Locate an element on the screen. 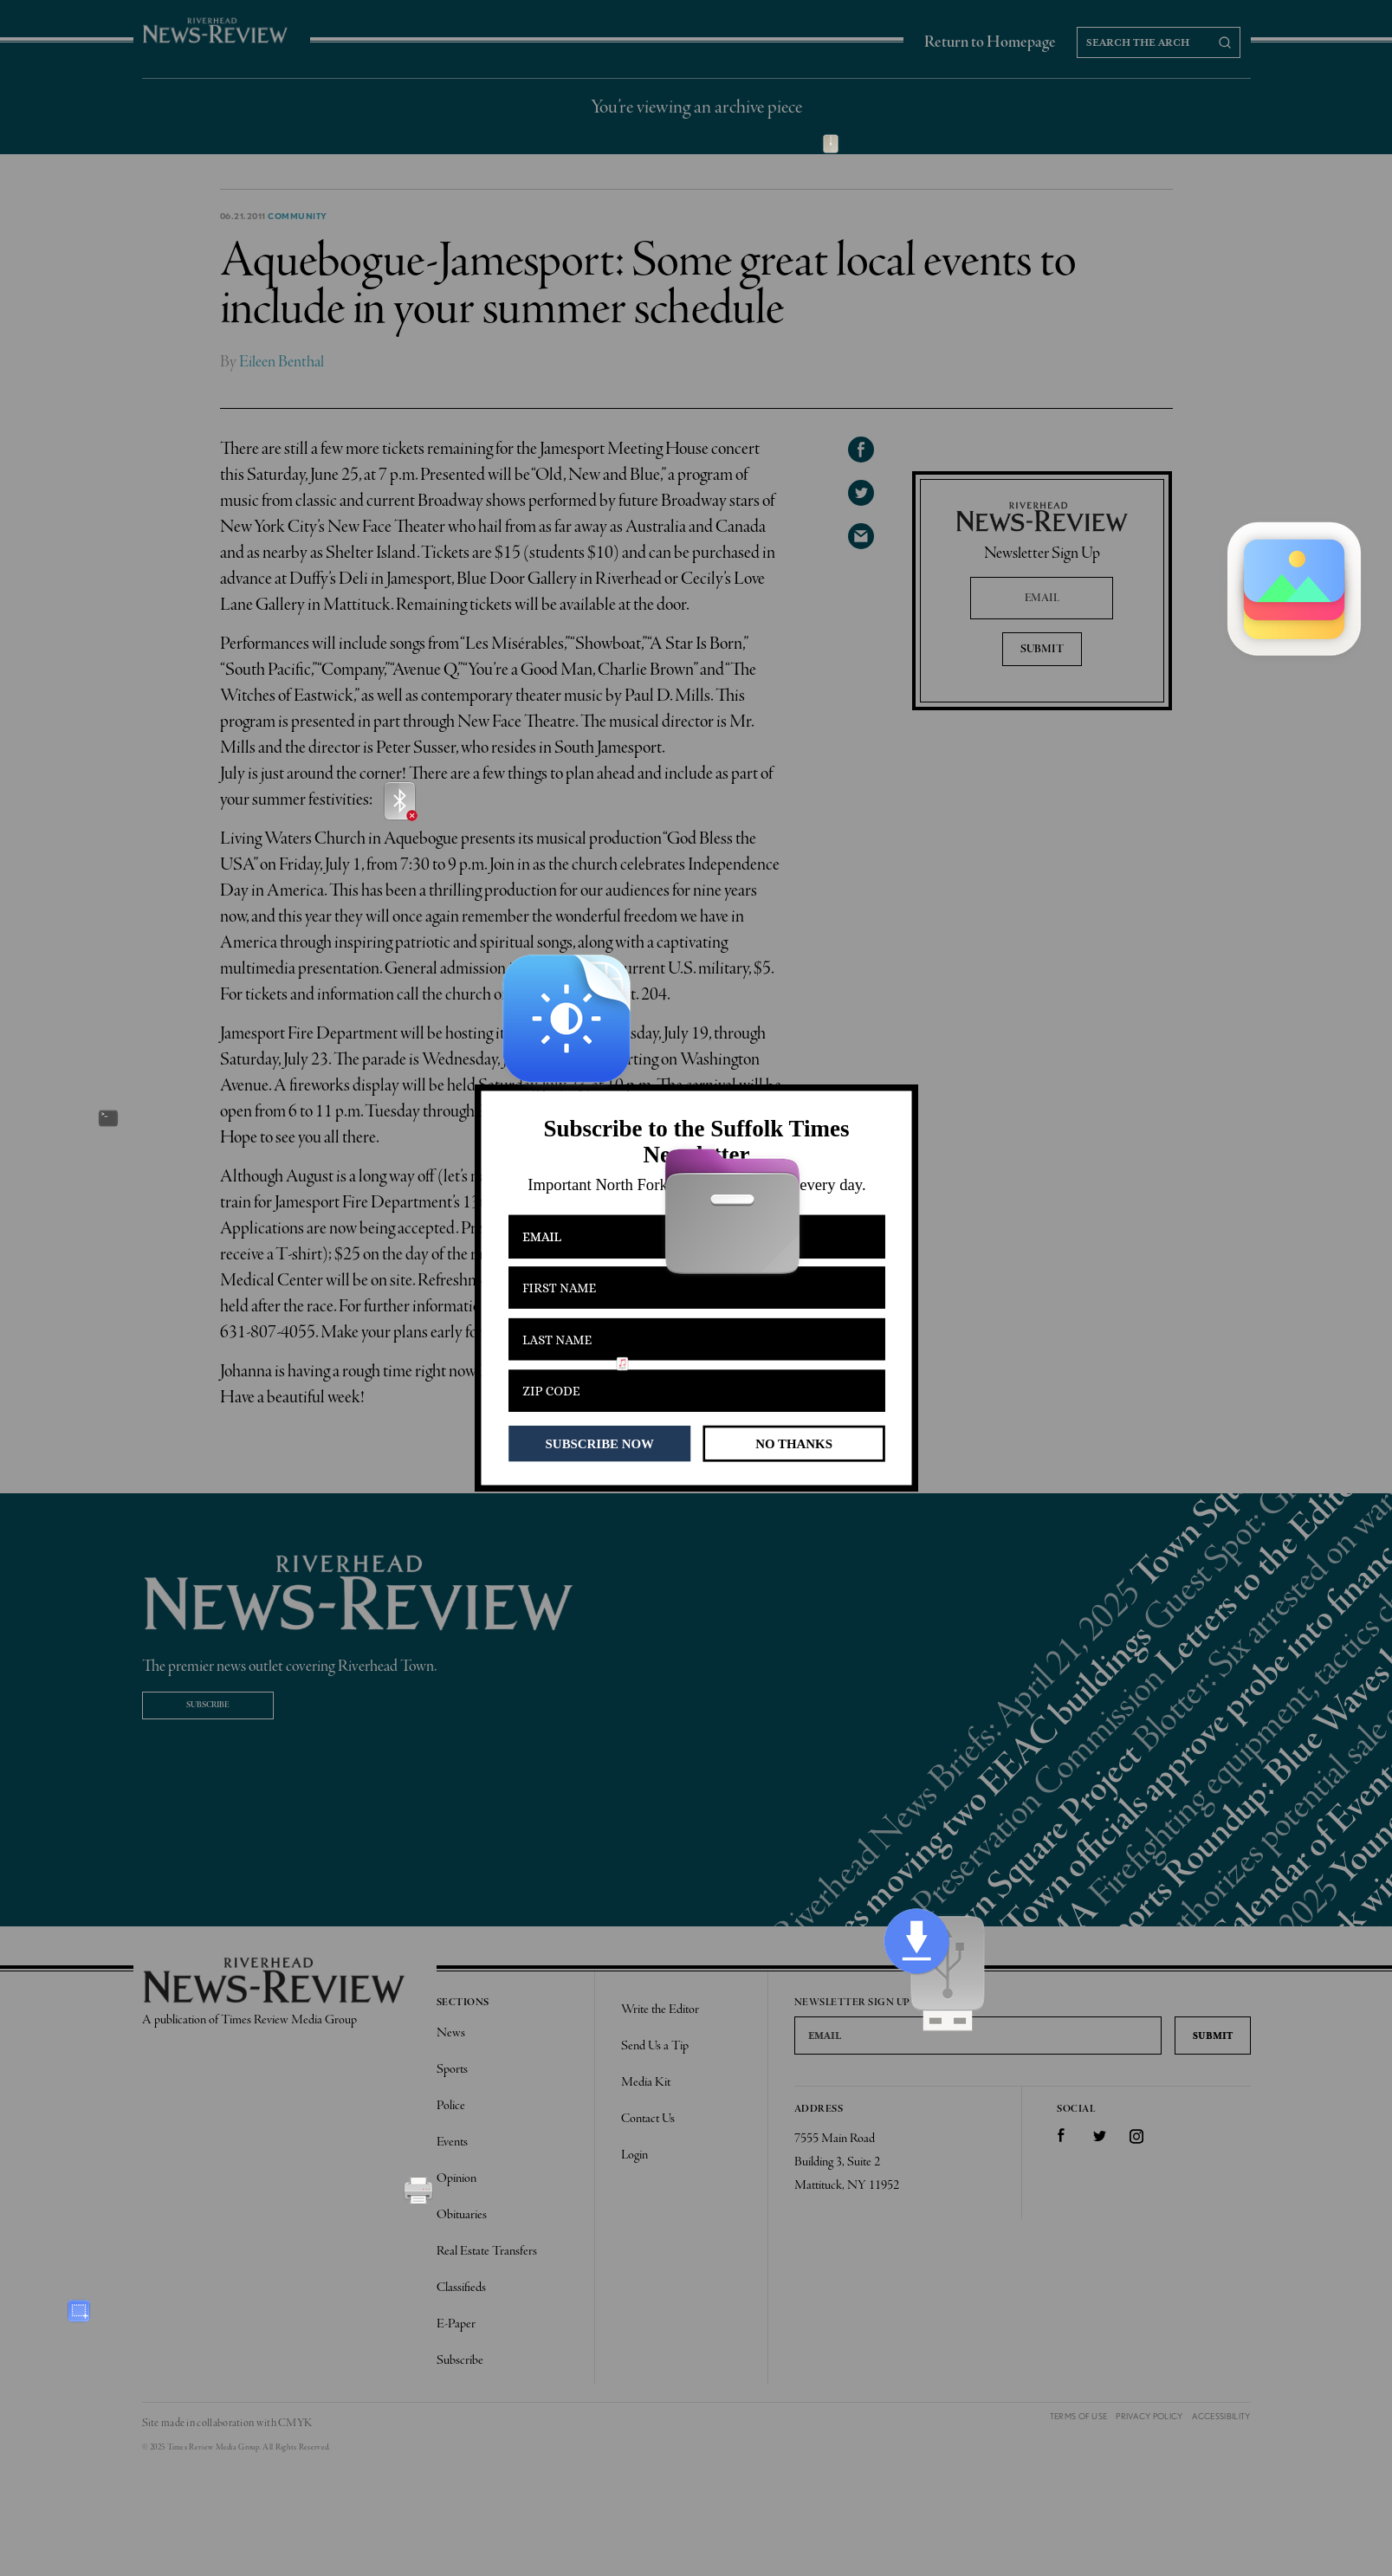  open imagefan reloaded photo viewer app is located at coordinates (1294, 589).